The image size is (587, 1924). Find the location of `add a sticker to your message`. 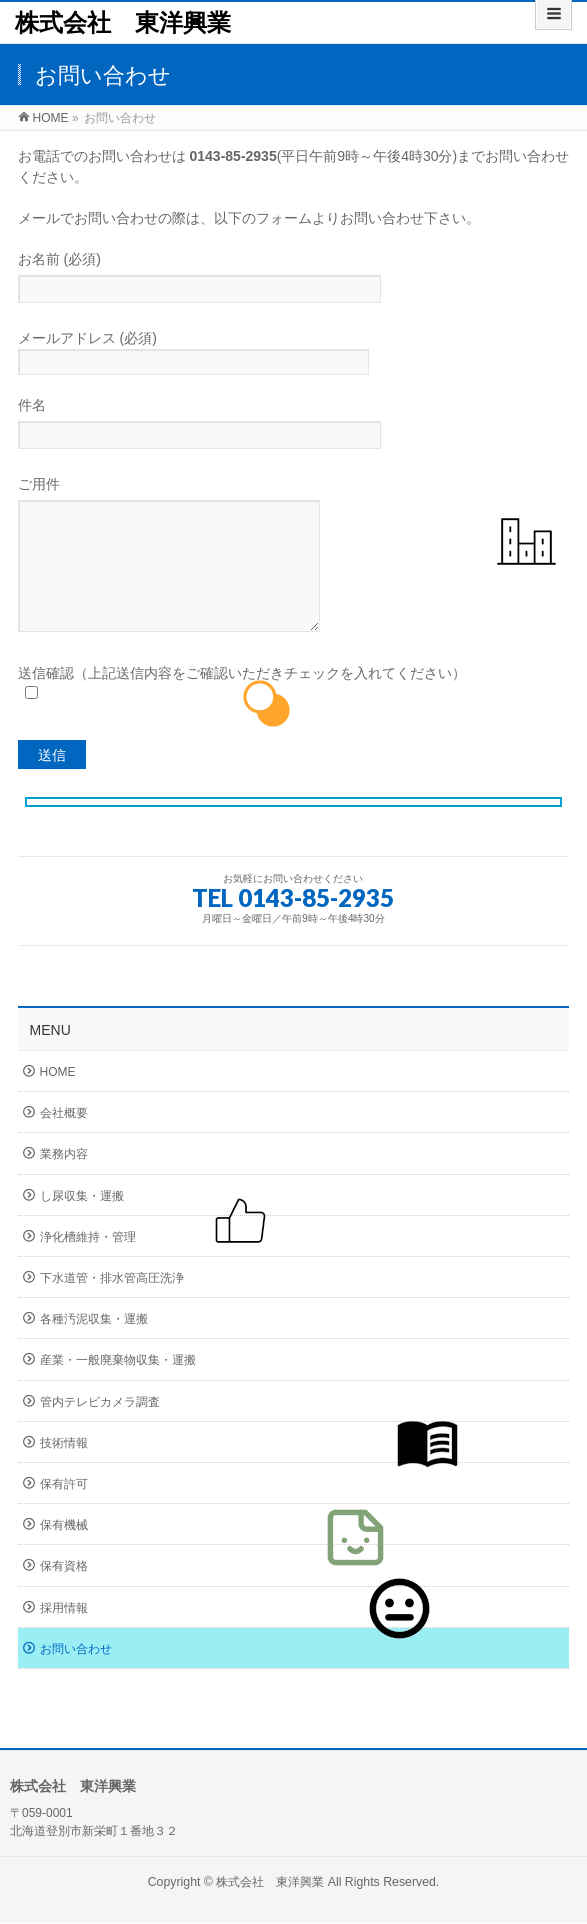

add a sticker to your message is located at coordinates (355, 1537).